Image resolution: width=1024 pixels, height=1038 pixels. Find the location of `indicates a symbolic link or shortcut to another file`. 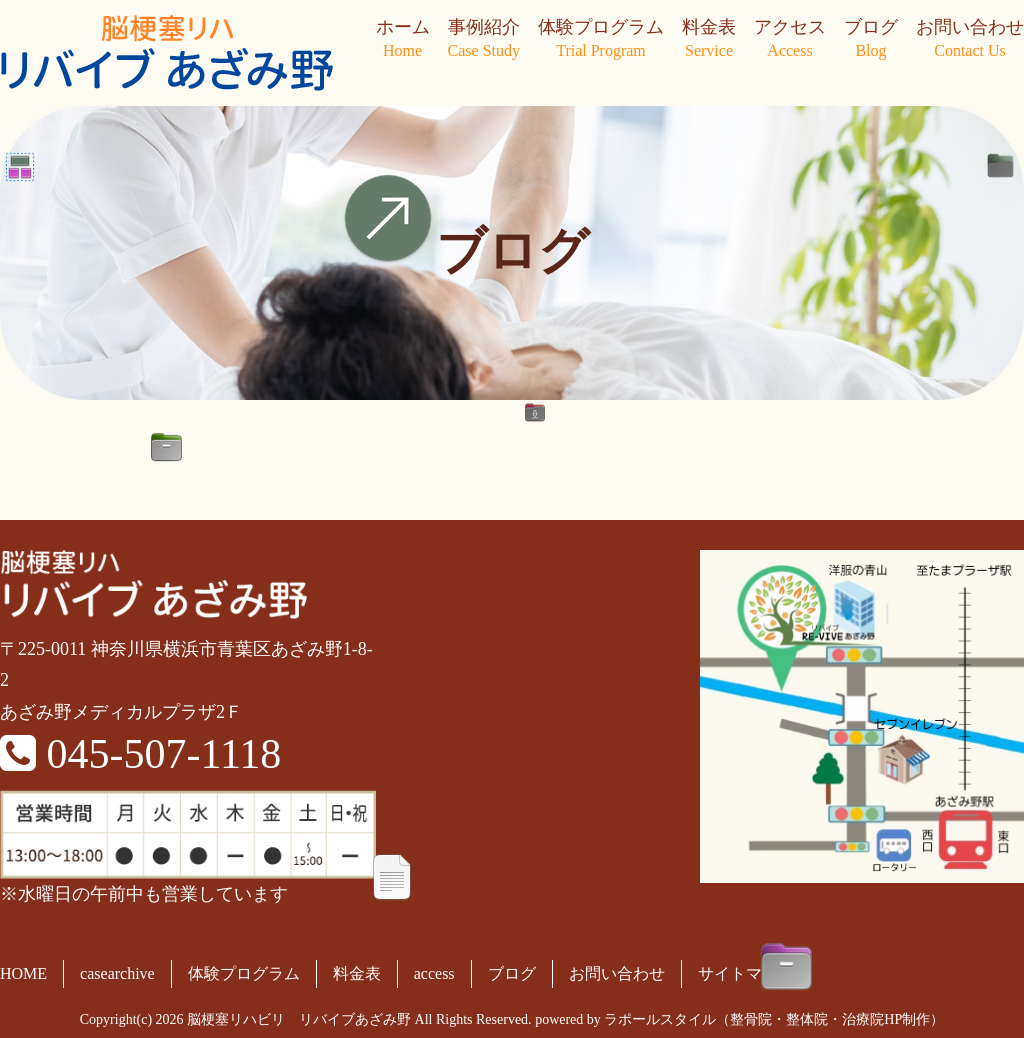

indicates a symbolic link or shortcut to another file is located at coordinates (388, 218).